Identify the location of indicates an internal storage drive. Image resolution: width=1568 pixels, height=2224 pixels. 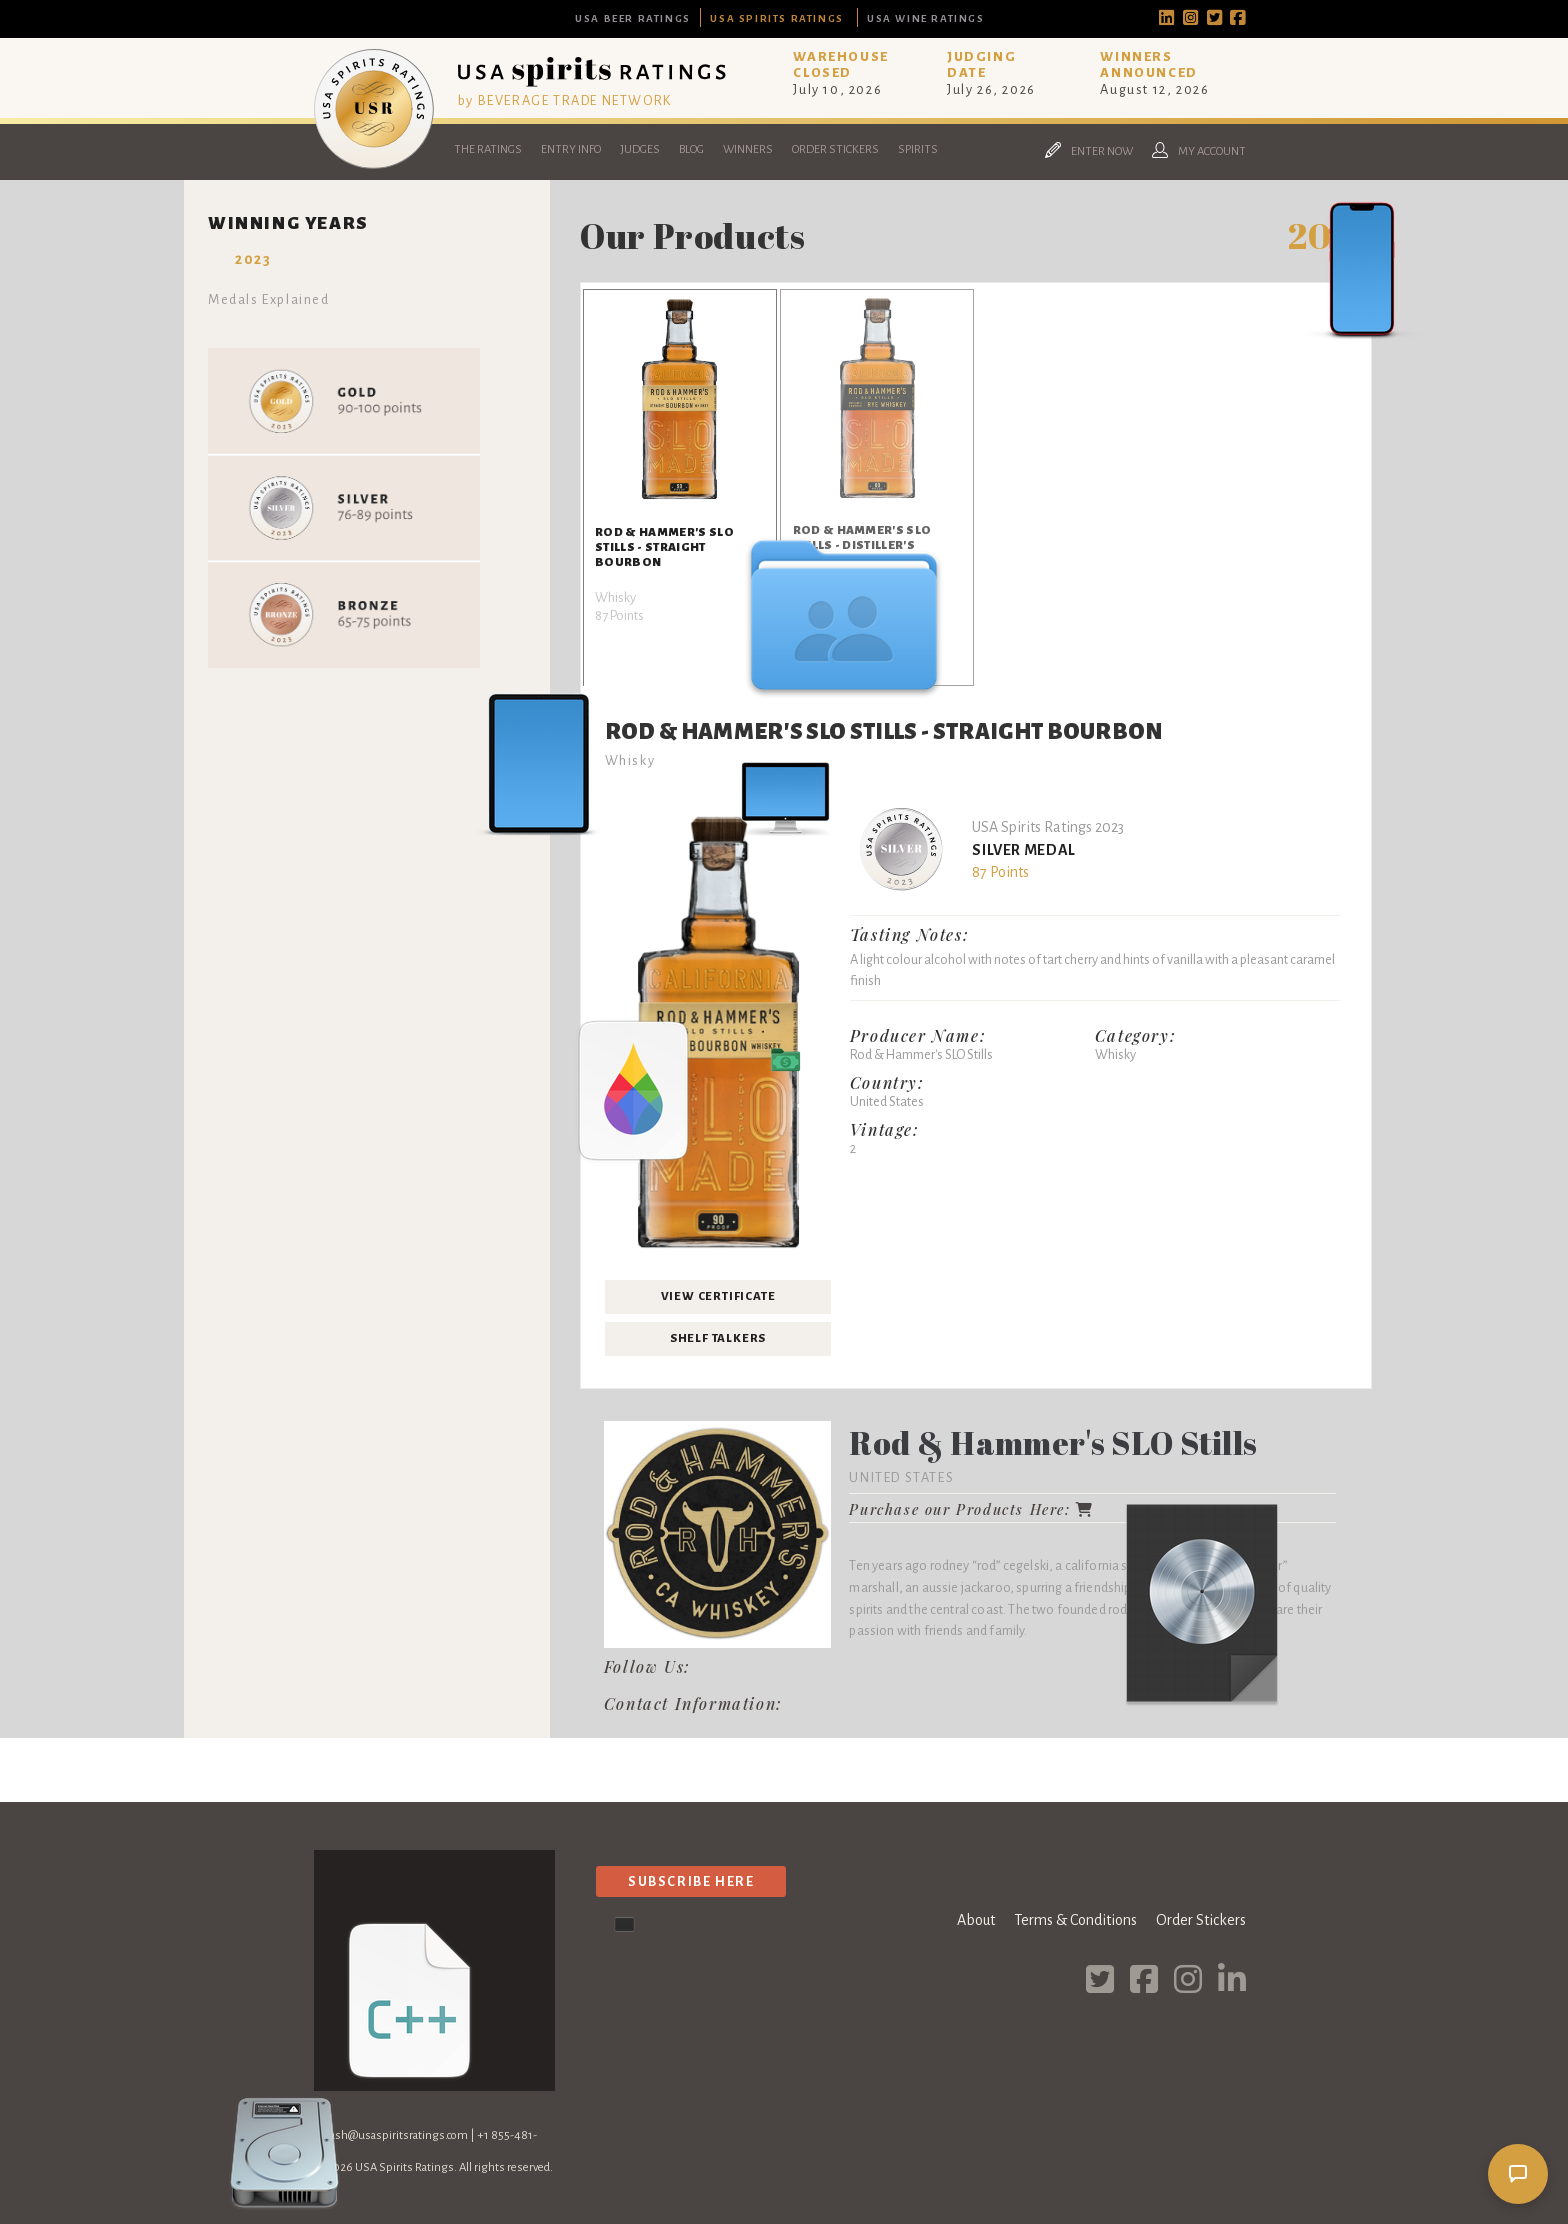
(284, 2155).